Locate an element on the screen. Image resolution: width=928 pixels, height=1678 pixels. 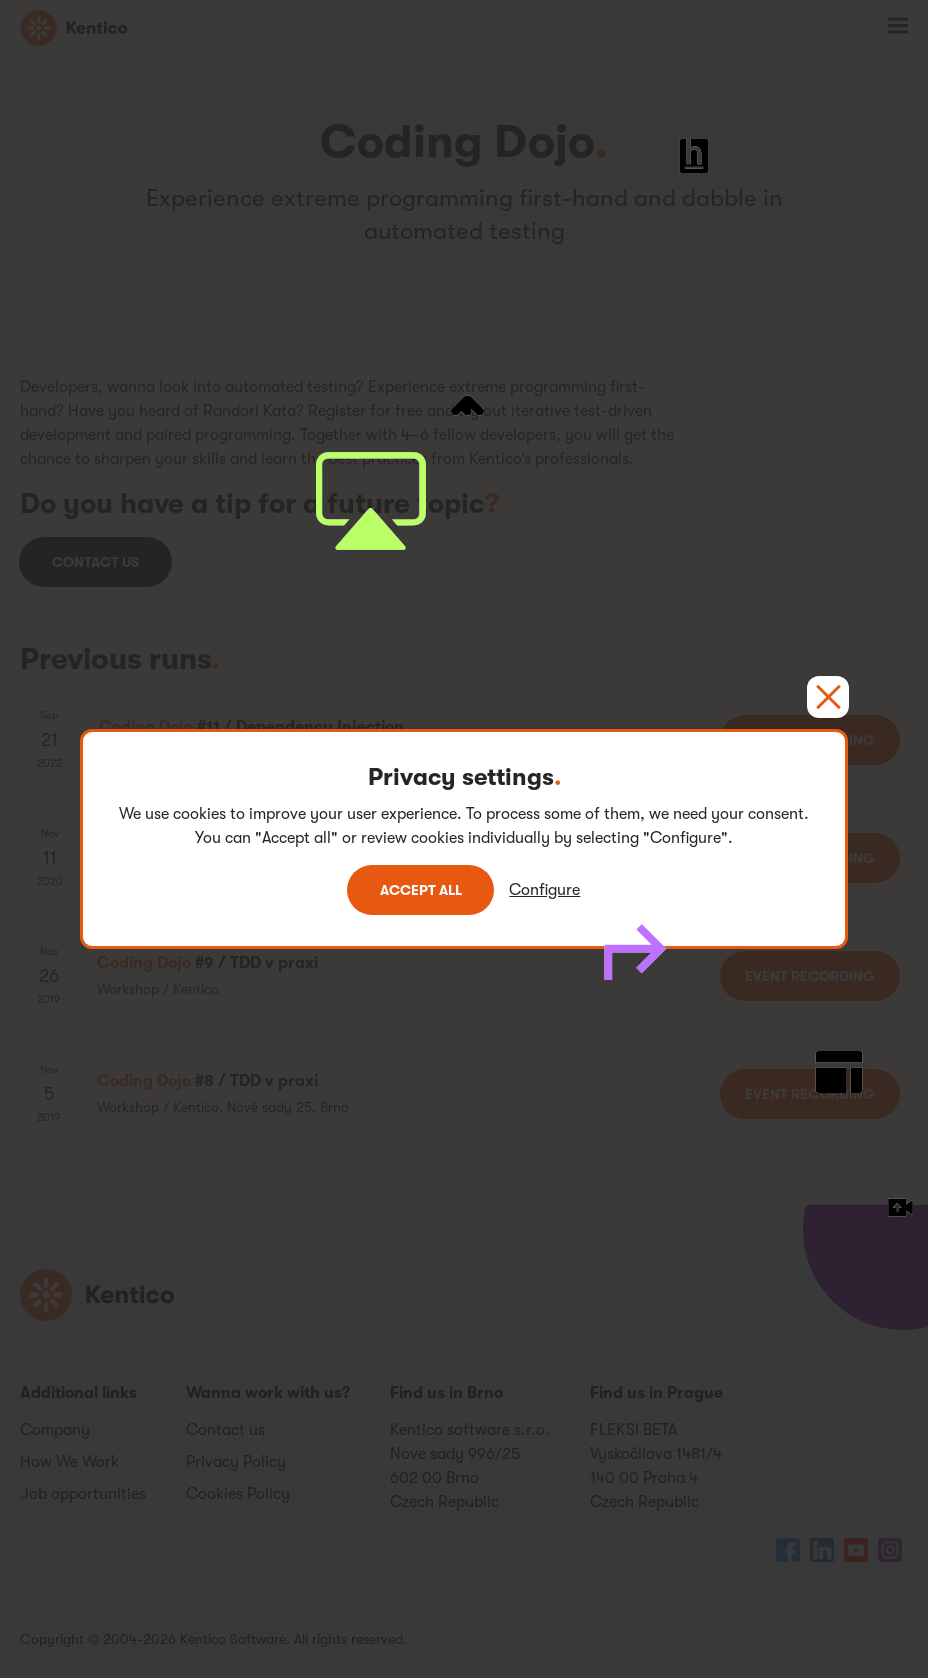
visit hackerearth coding platform is located at coordinates (694, 156).